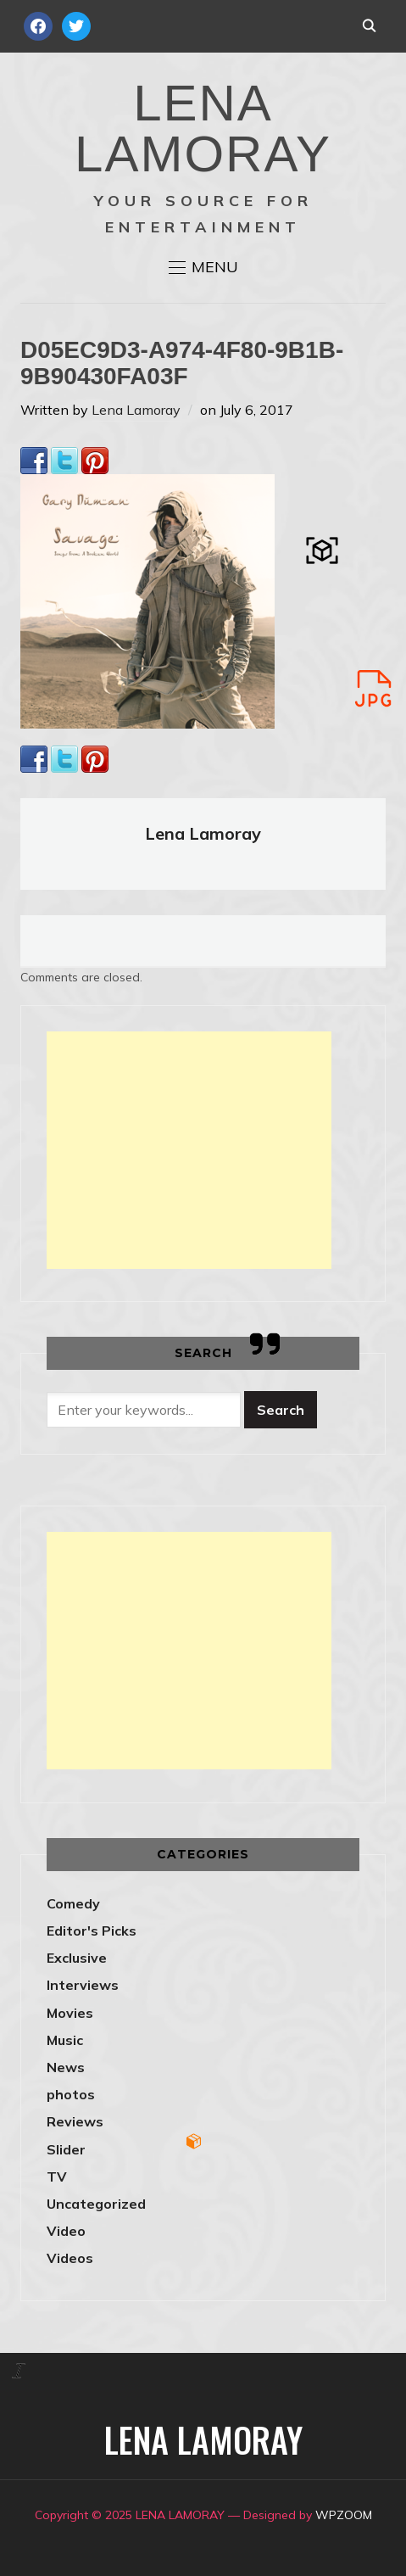  Describe the element at coordinates (322, 550) in the screenshot. I see `scan or capture a 3D object` at that location.